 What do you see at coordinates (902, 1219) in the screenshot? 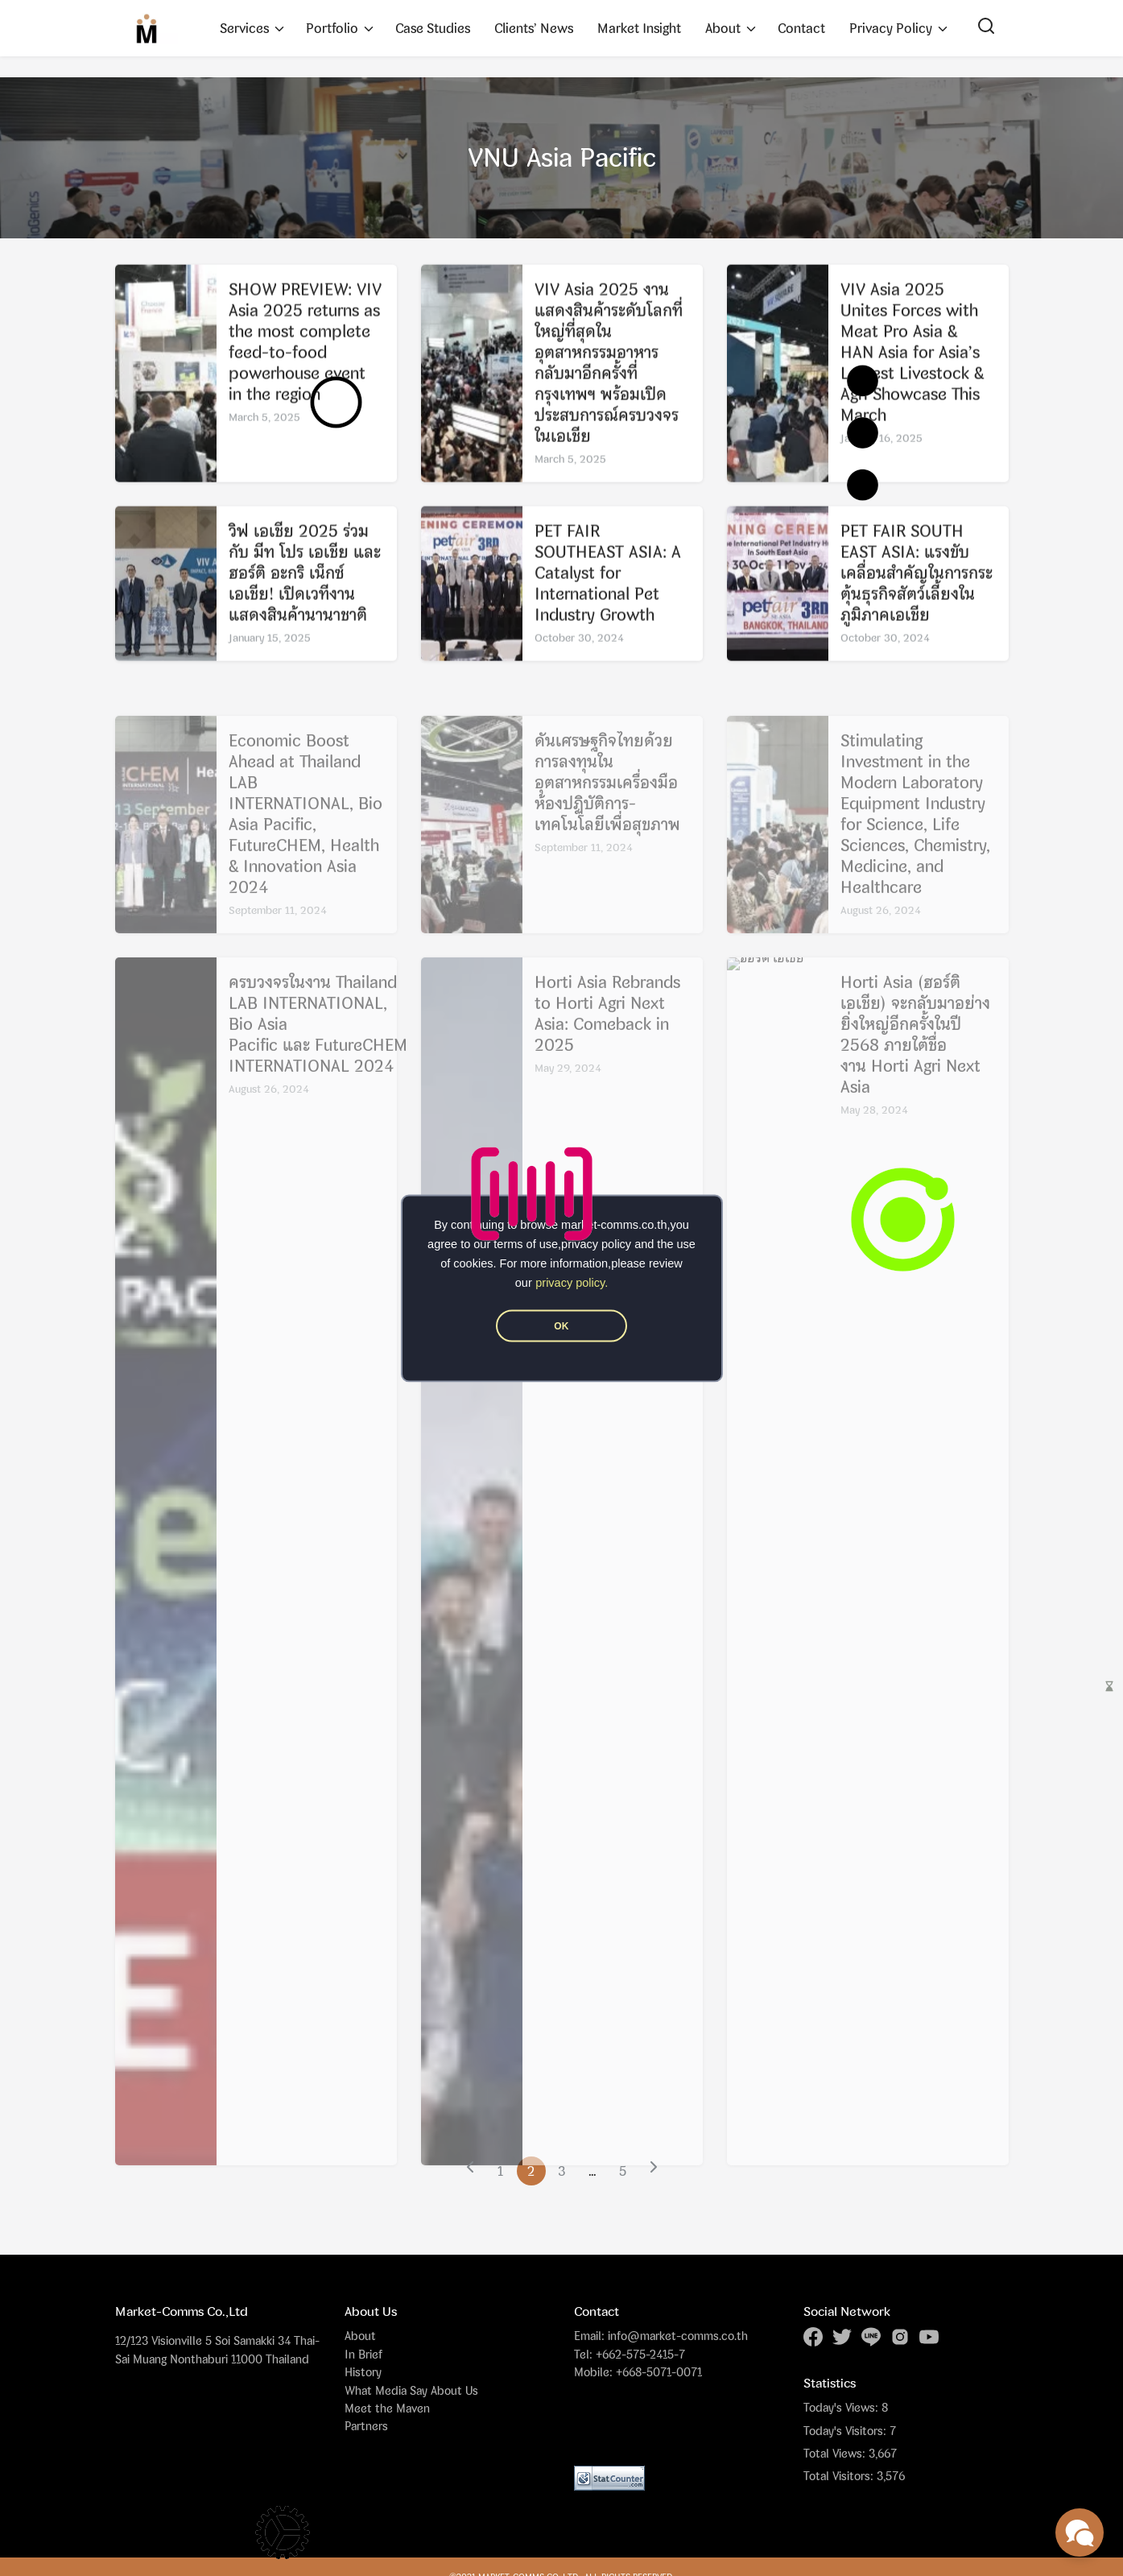
I see `ionic framework logo` at bounding box center [902, 1219].